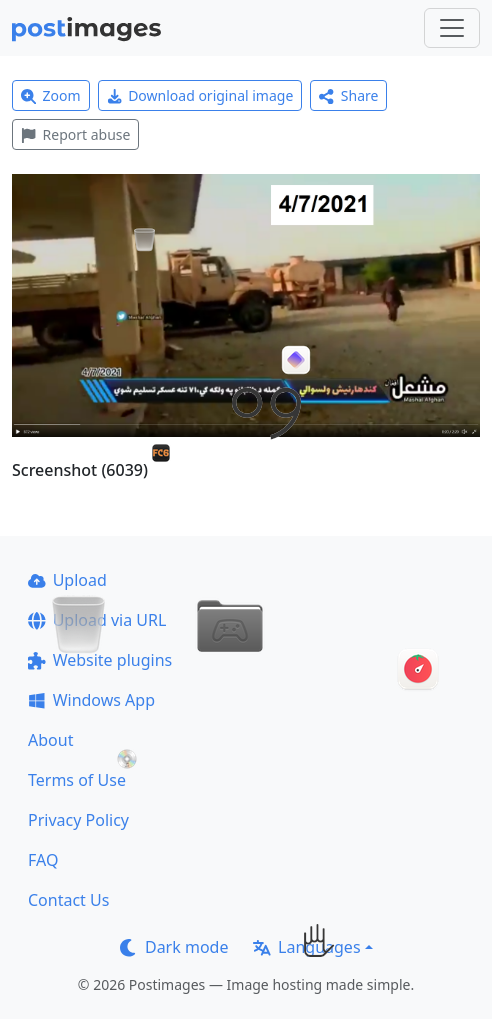 The width and height of the screenshot is (492, 1019). What do you see at coordinates (127, 759) in the screenshot?
I see `audio CD or music disc detected` at bounding box center [127, 759].